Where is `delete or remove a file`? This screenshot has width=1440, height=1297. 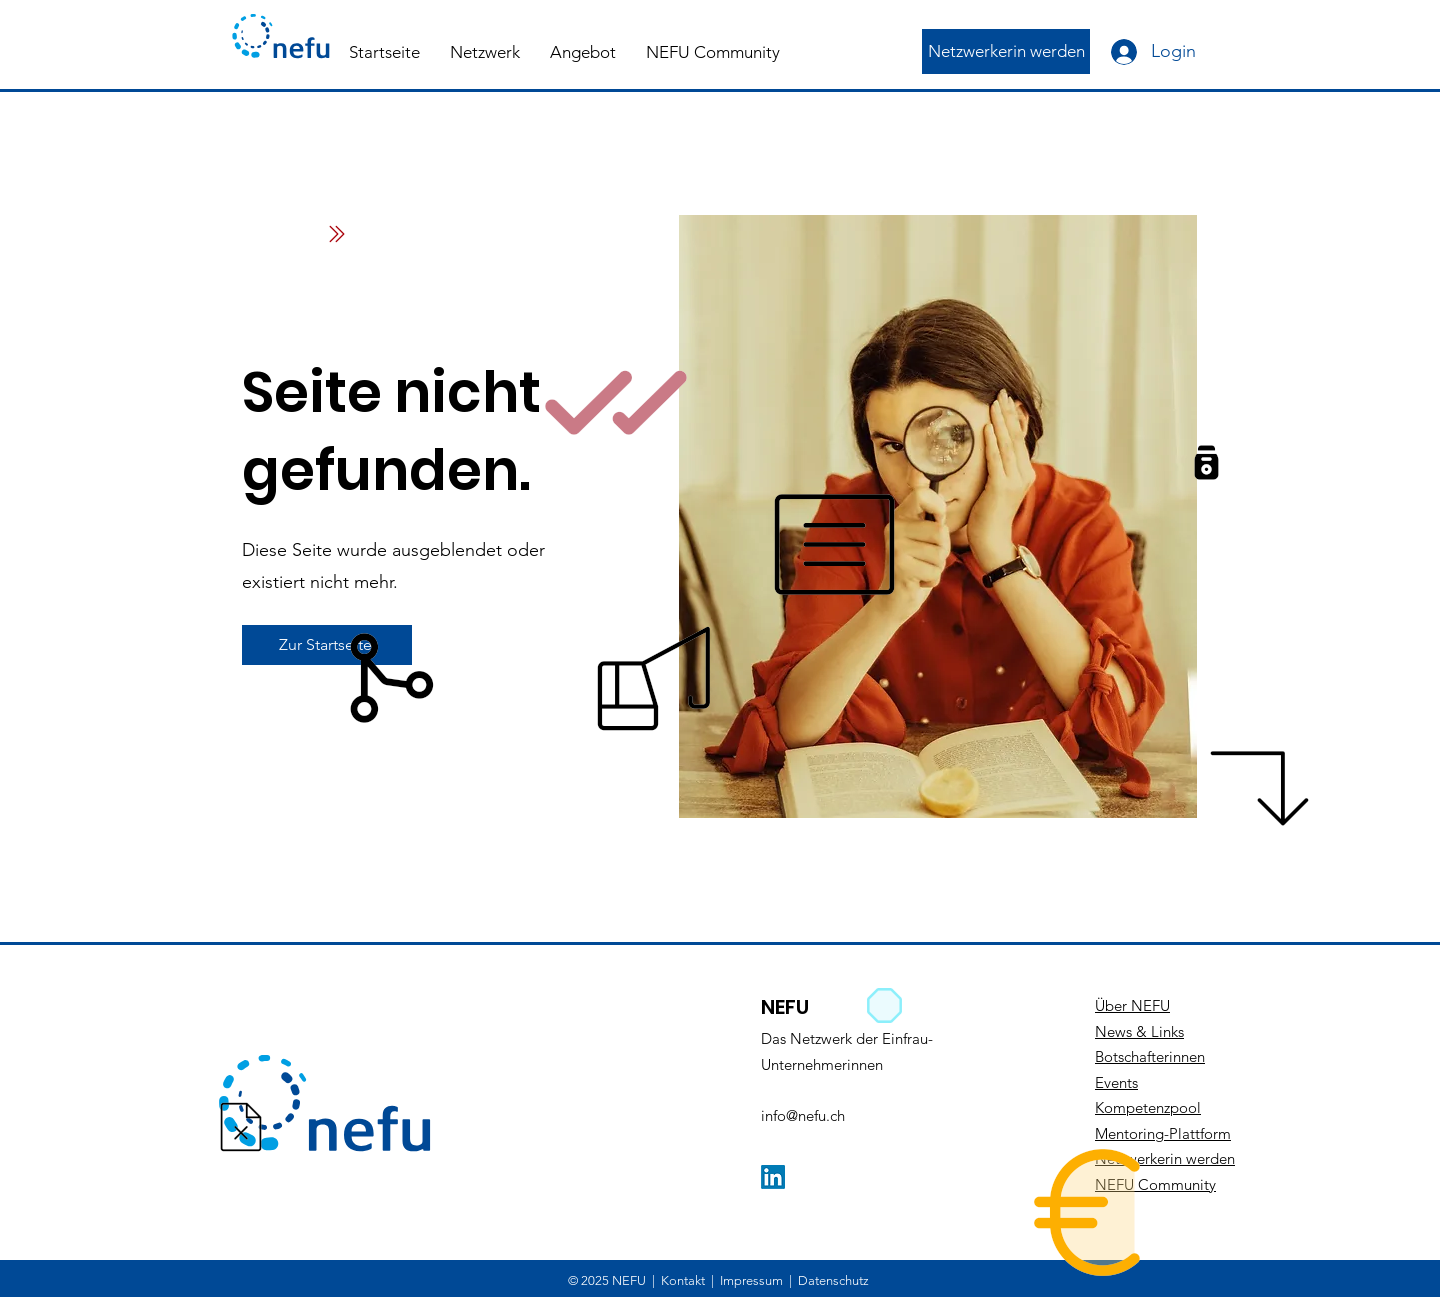 delete or remove a file is located at coordinates (241, 1127).